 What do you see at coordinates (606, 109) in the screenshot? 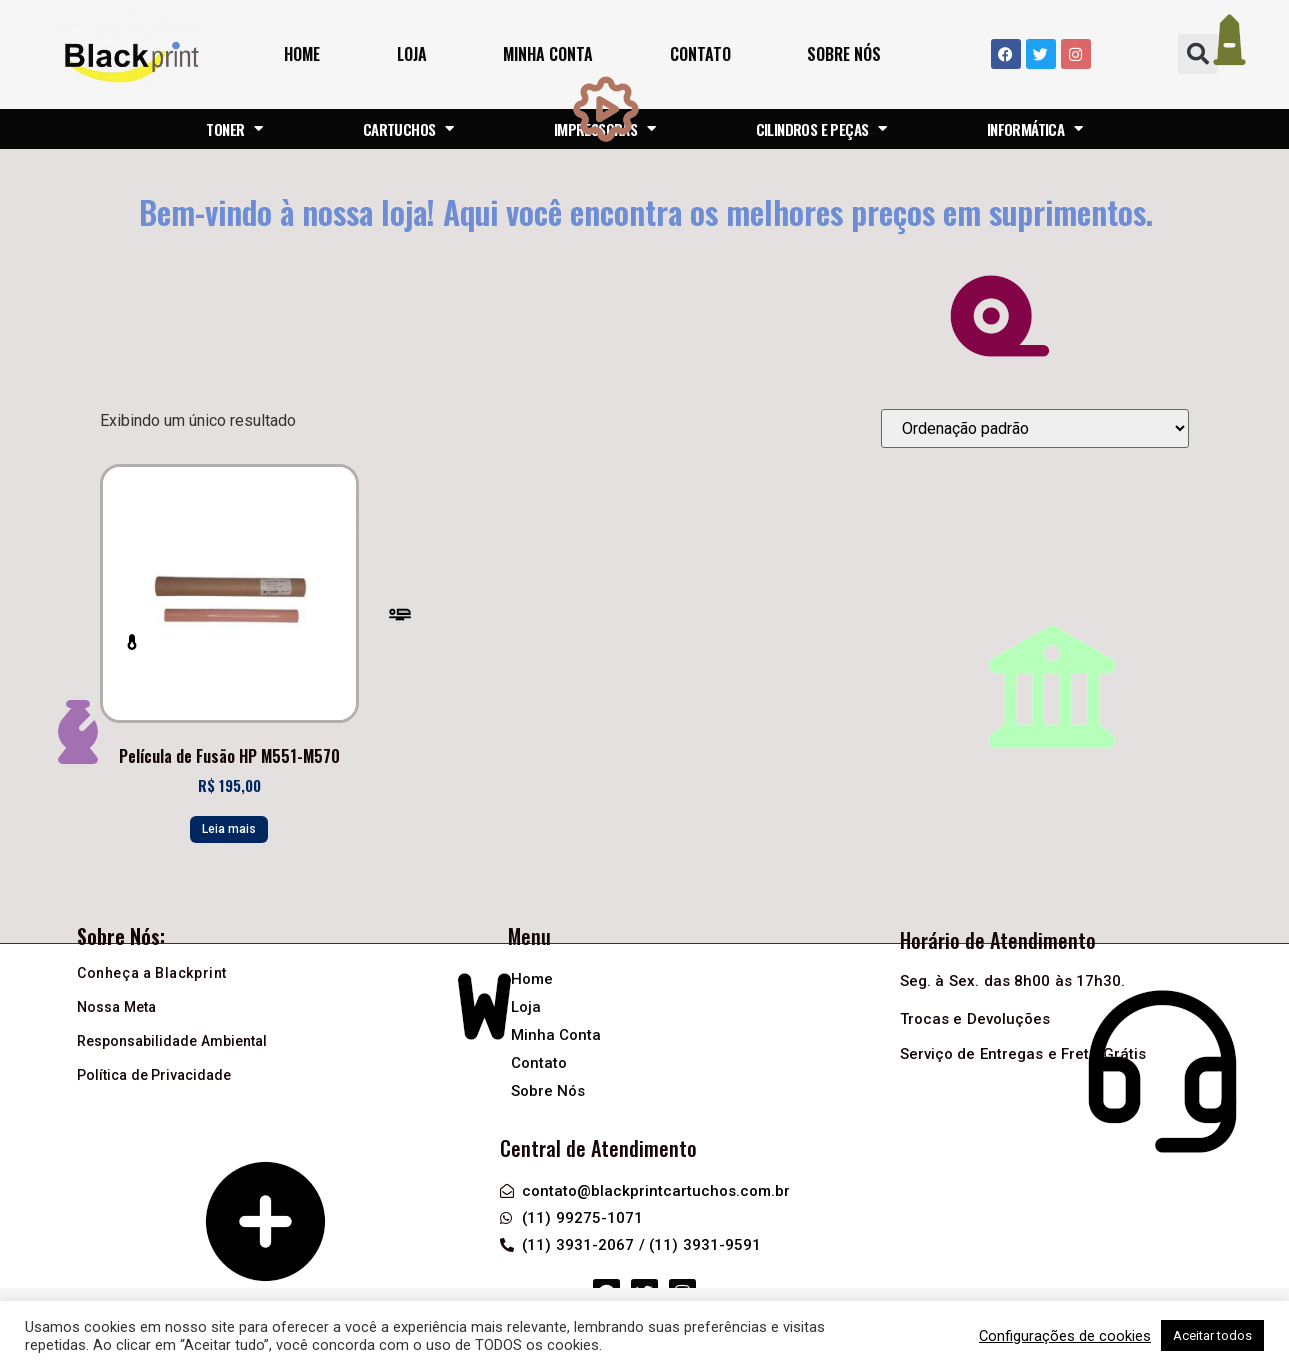
I see `configure automation settings` at bounding box center [606, 109].